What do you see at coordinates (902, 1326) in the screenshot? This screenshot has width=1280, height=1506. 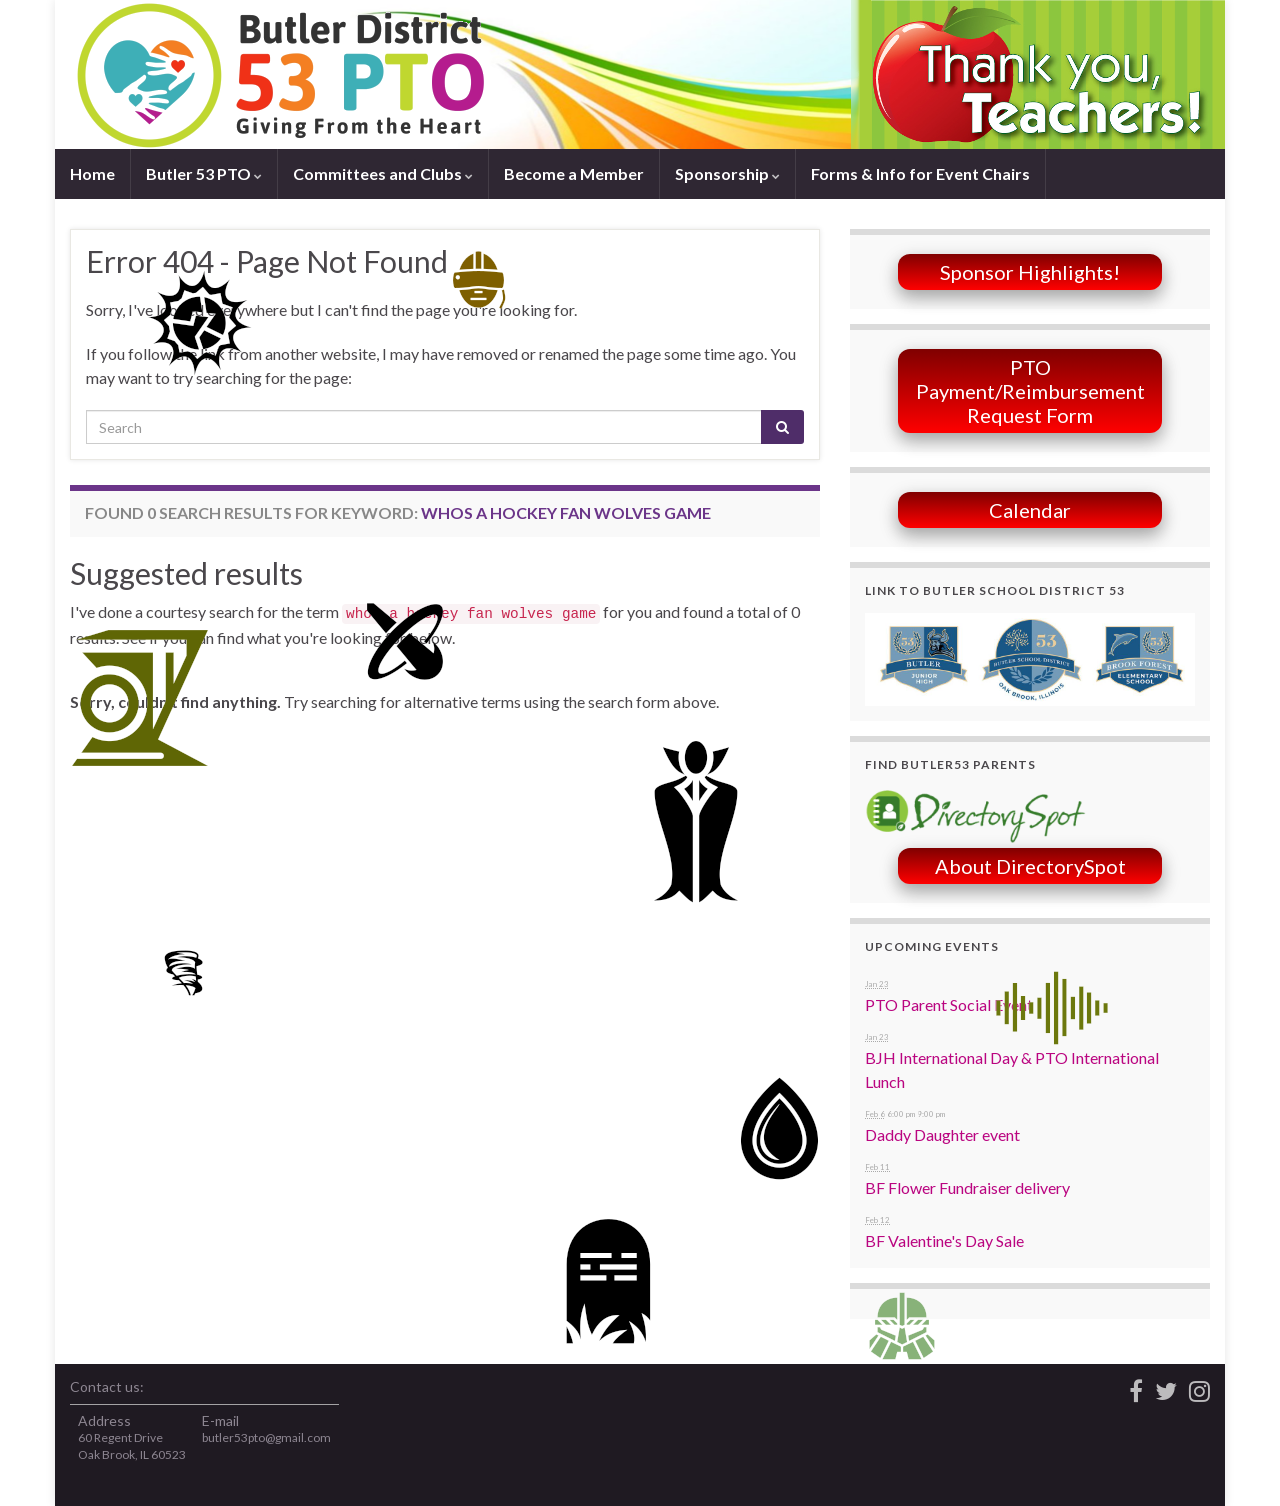 I see `select dwarf character class` at bounding box center [902, 1326].